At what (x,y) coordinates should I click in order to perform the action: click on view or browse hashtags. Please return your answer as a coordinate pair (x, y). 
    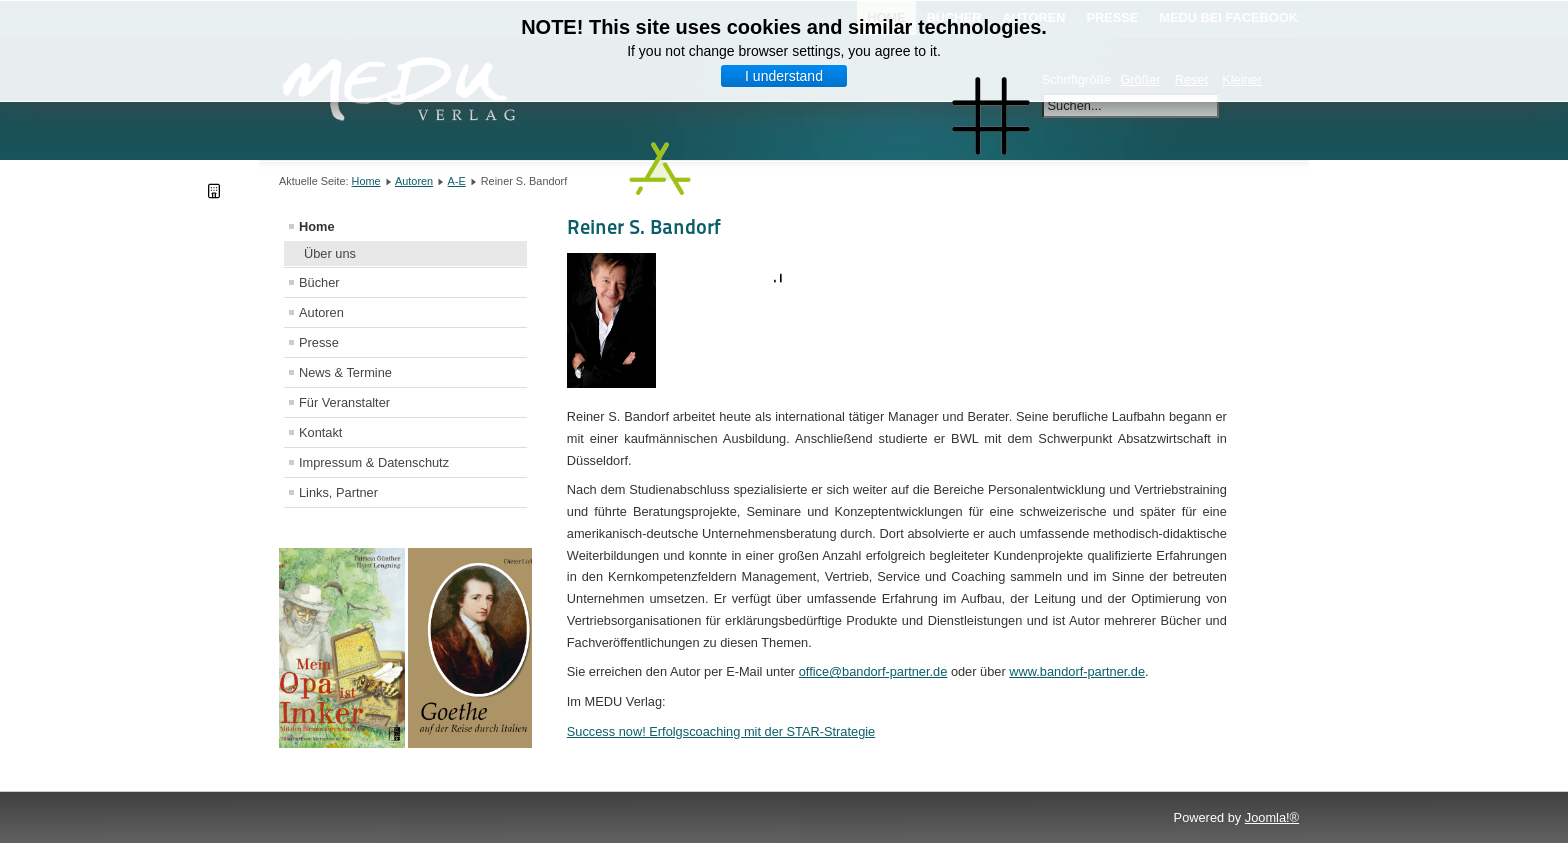
    Looking at the image, I should click on (991, 116).